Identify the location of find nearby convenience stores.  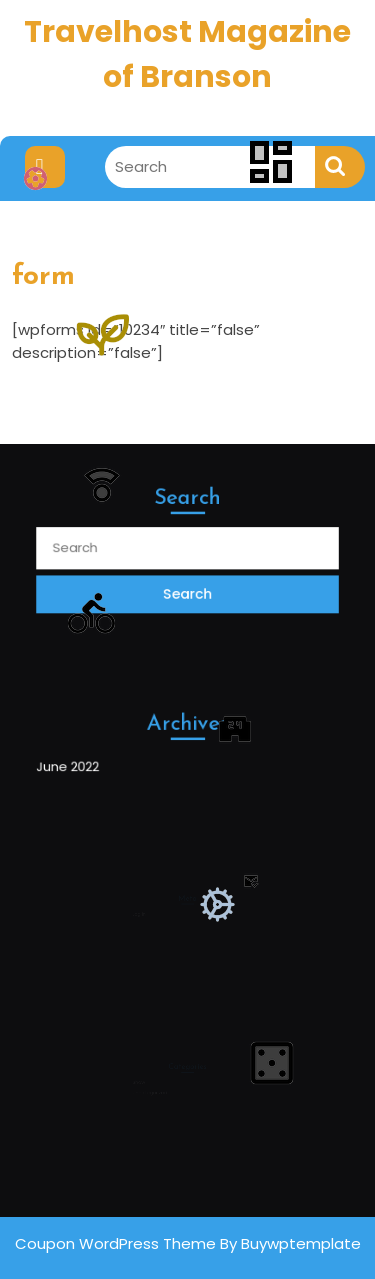
(235, 729).